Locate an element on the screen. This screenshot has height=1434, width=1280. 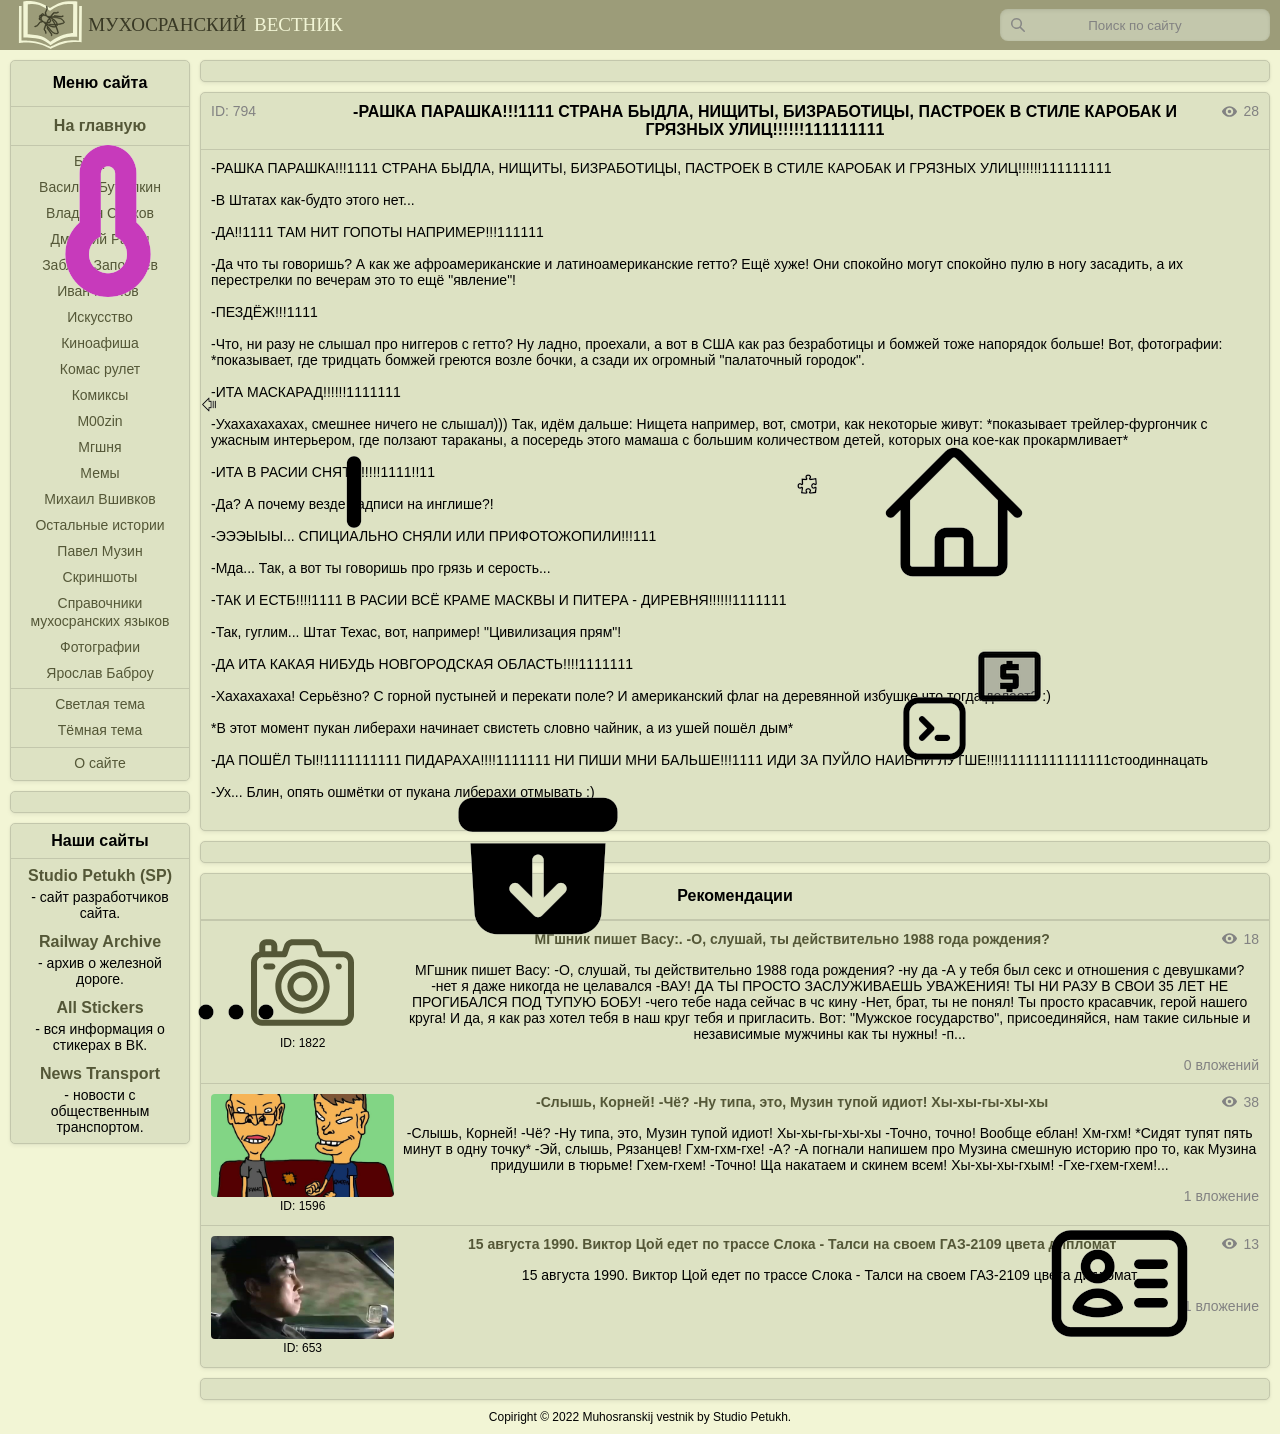
access more options or actions is located at coordinates (236, 1012).